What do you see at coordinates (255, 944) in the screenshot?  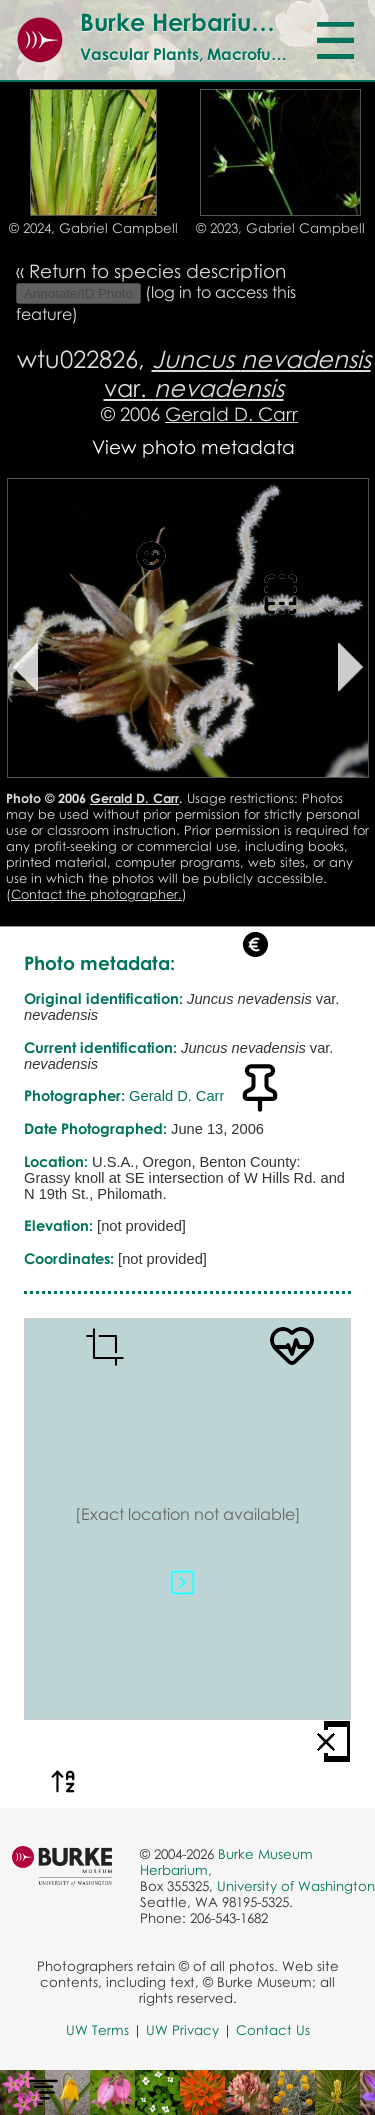 I see `view price or amount in euros` at bounding box center [255, 944].